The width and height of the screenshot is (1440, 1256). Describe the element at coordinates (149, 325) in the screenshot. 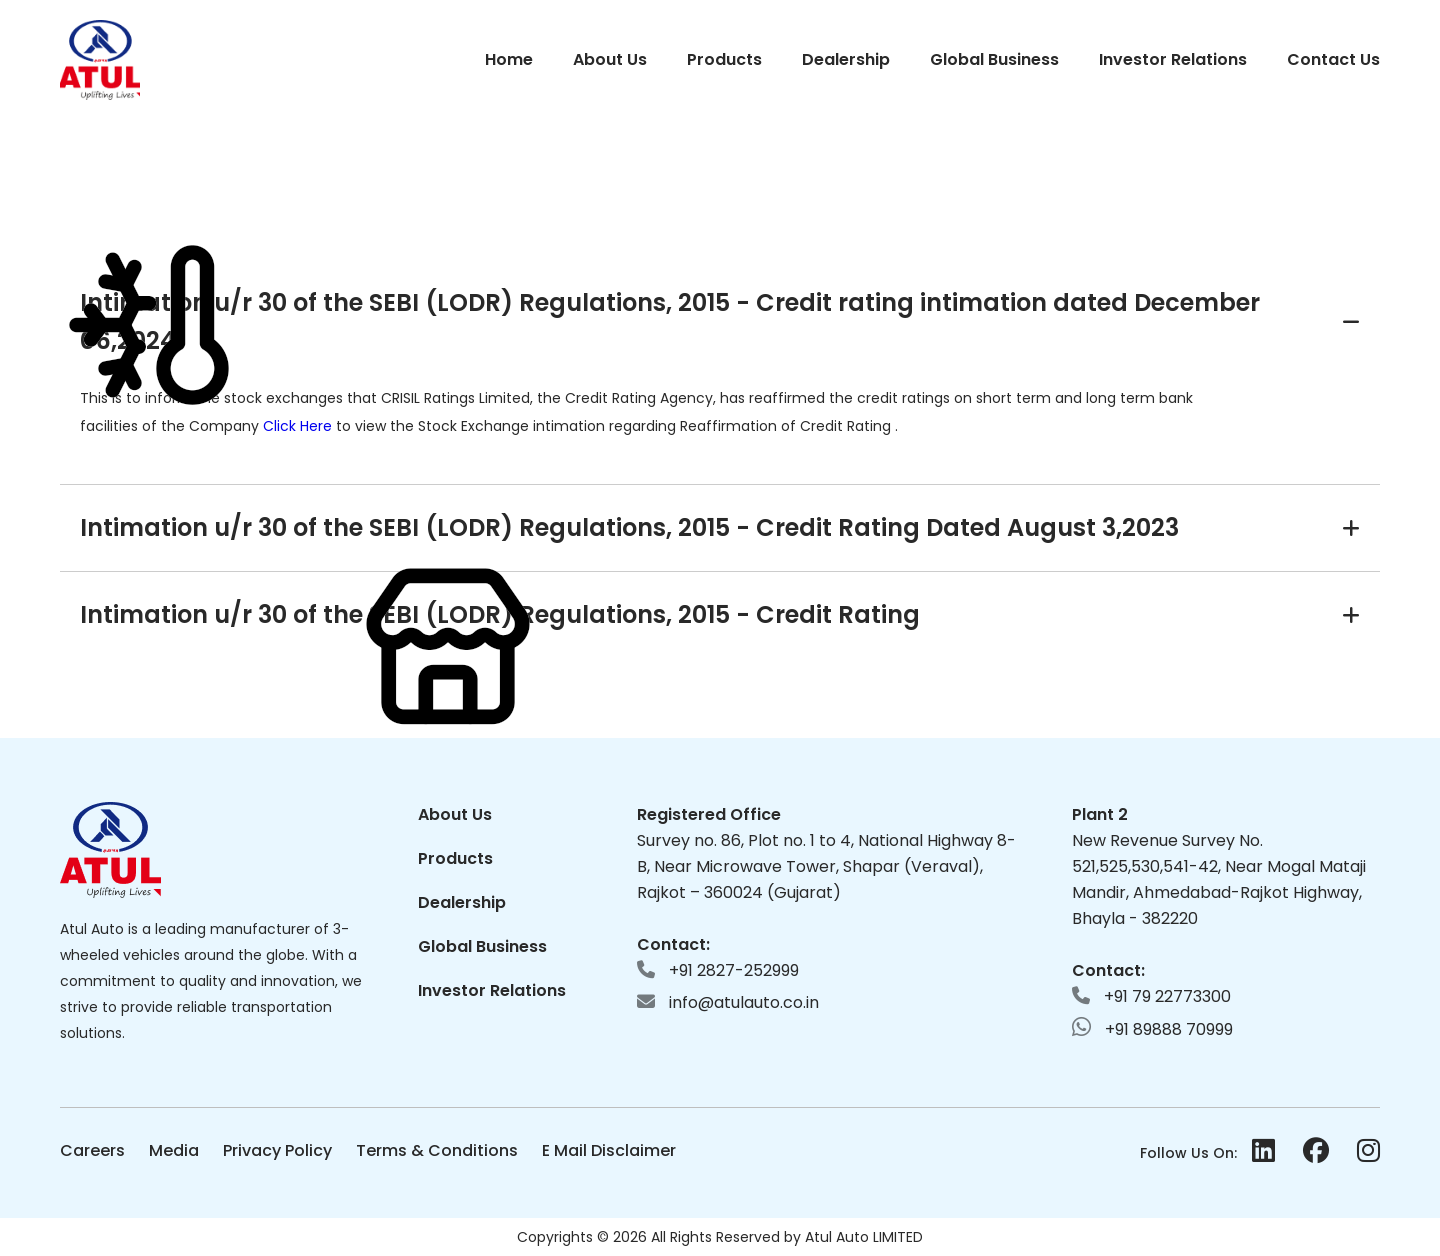

I see `indicates cold temperature or freezing conditions` at that location.